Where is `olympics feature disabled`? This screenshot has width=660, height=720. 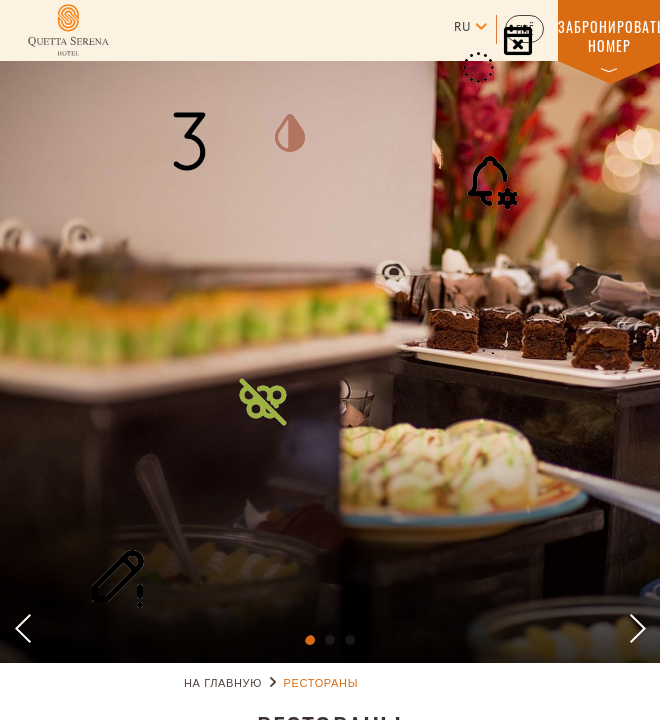 olympics feature disabled is located at coordinates (263, 402).